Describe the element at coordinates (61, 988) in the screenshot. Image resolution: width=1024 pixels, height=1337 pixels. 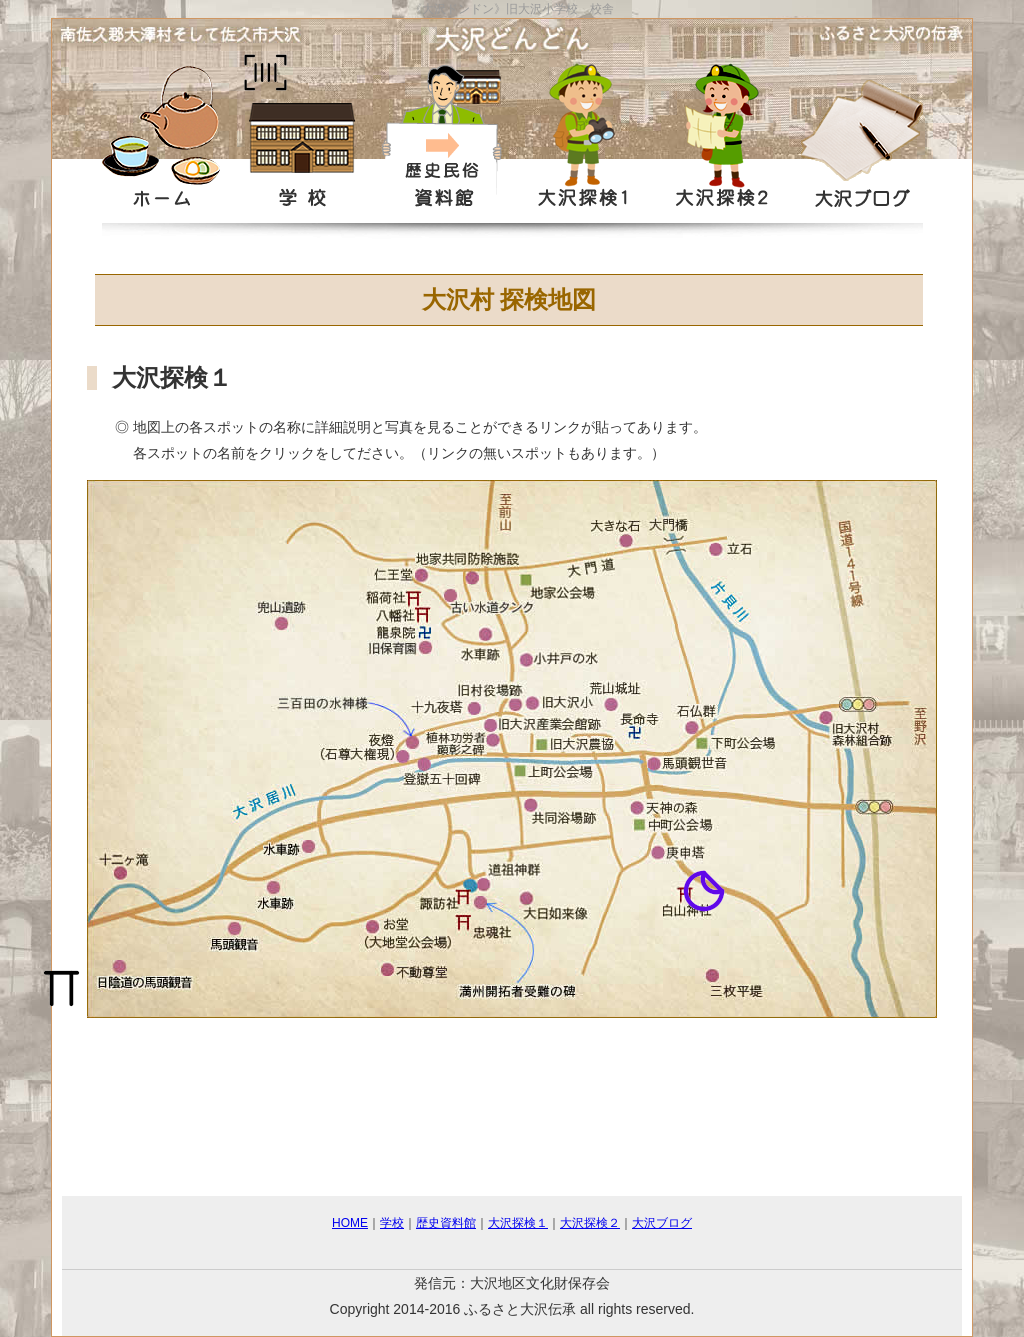
I see `access mathematical or scientific functions` at that location.